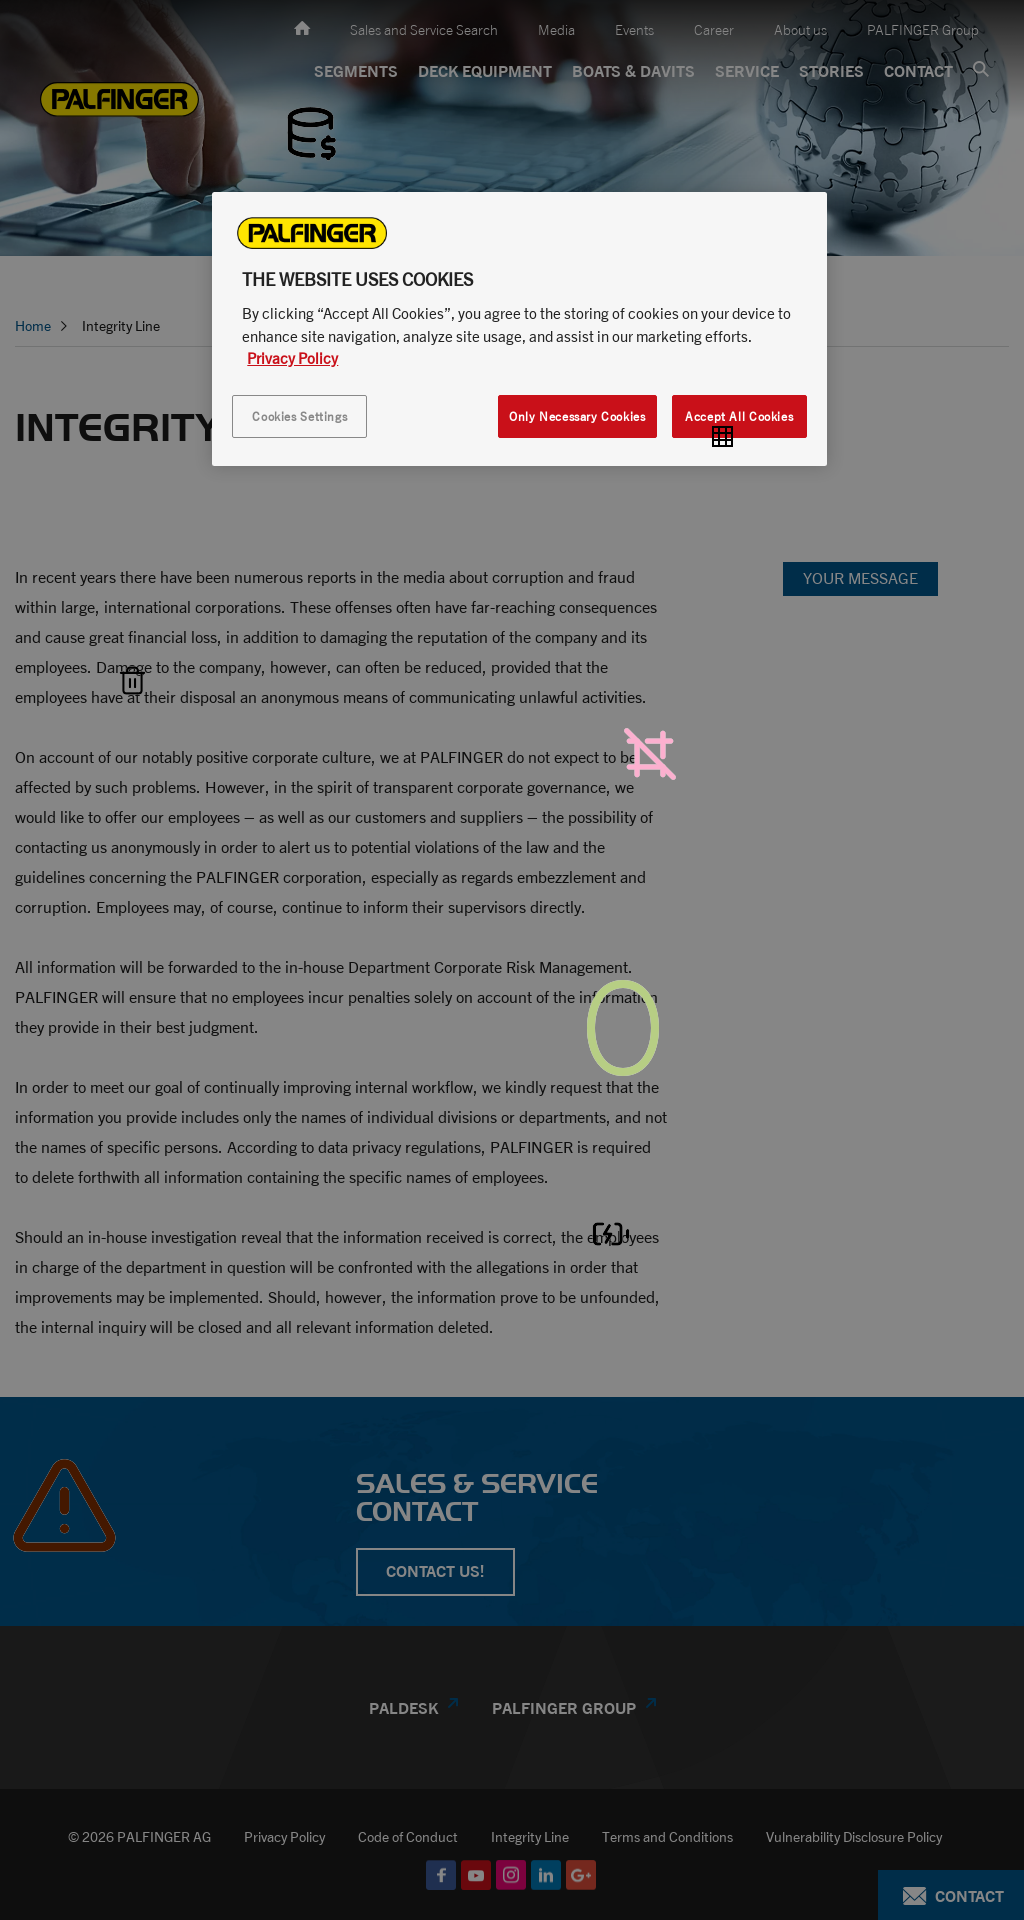 The image size is (1024, 1920). I want to click on indicates a warning or alert status, so click(64, 1505).